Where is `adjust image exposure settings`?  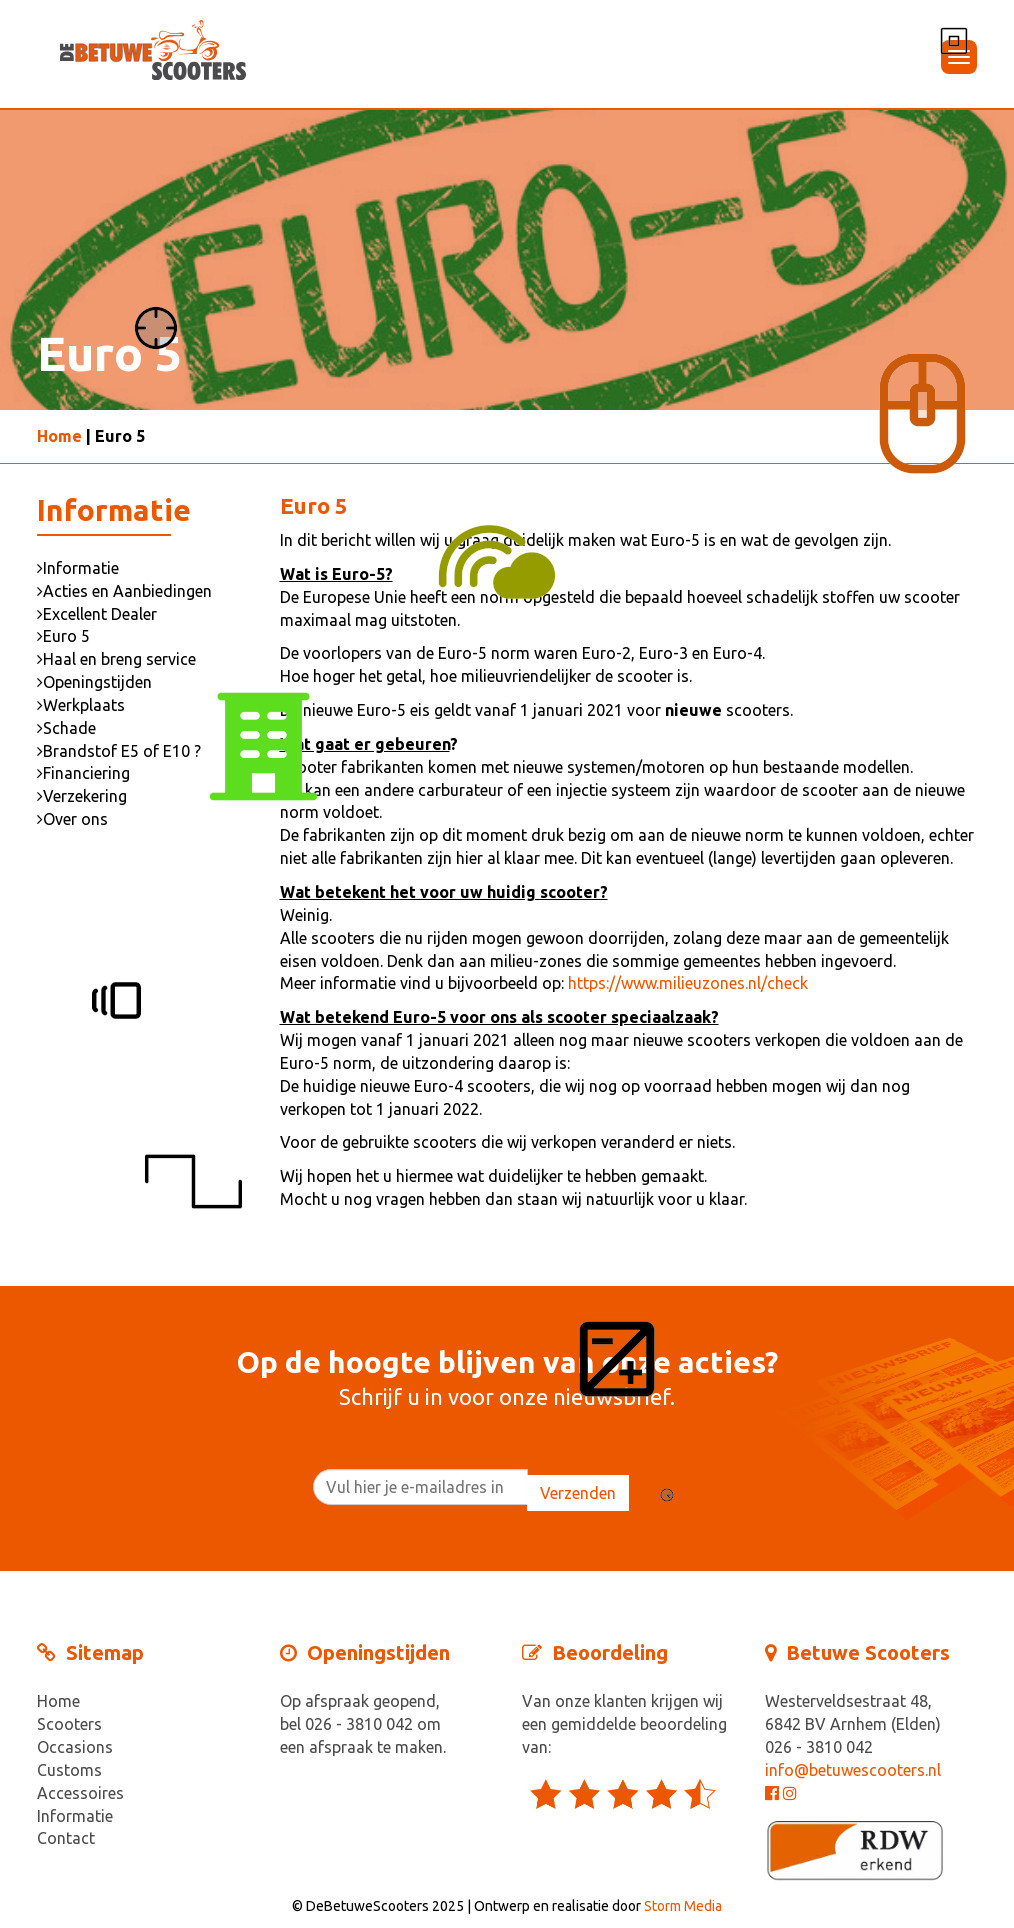
adjust image exposure settings is located at coordinates (617, 1359).